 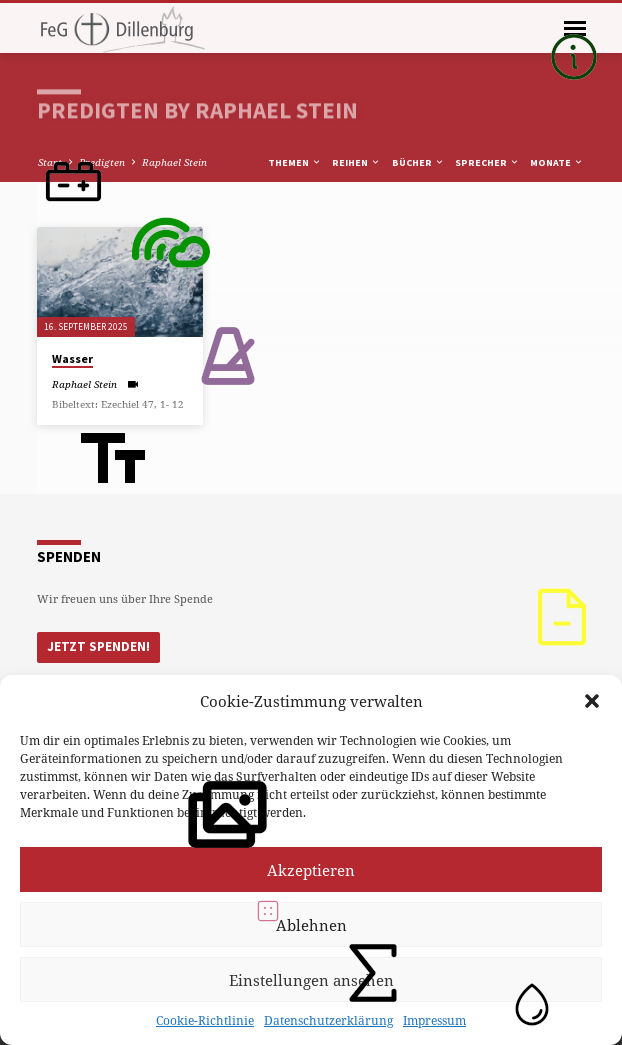 I want to click on view photo gallery, so click(x=227, y=814).